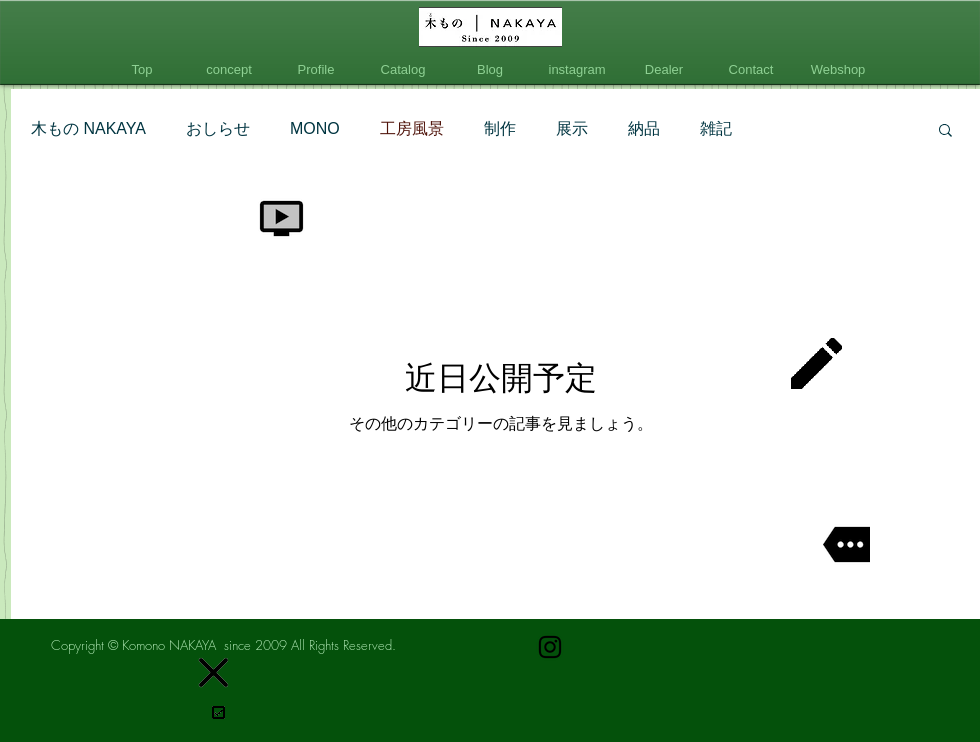  Describe the element at coordinates (846, 544) in the screenshot. I see `view more options or actions` at that location.